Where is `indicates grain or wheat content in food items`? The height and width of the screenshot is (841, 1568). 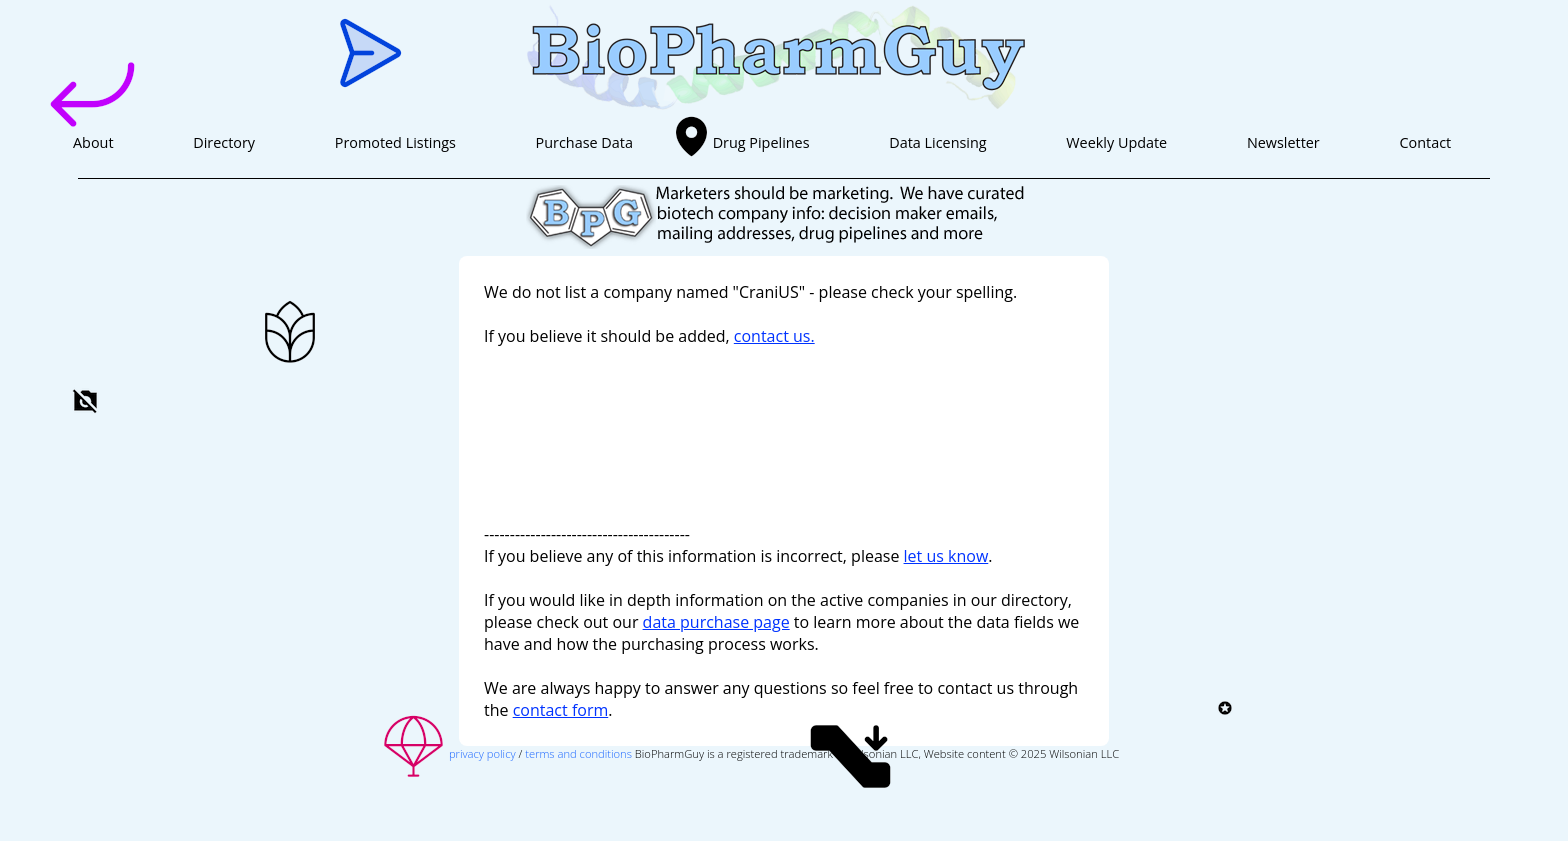 indicates grain or wheat content in food items is located at coordinates (290, 333).